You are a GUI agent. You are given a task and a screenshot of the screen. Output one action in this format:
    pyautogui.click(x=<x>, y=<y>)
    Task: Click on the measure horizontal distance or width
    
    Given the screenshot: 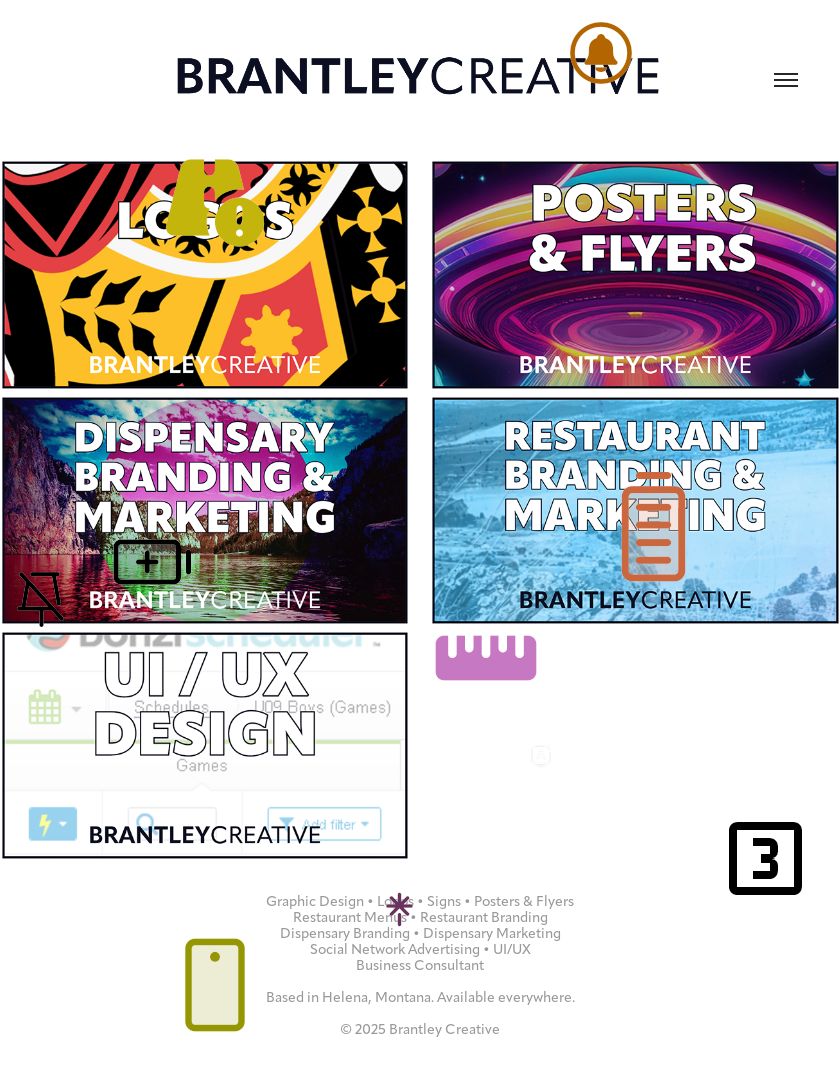 What is the action you would take?
    pyautogui.click(x=486, y=658)
    